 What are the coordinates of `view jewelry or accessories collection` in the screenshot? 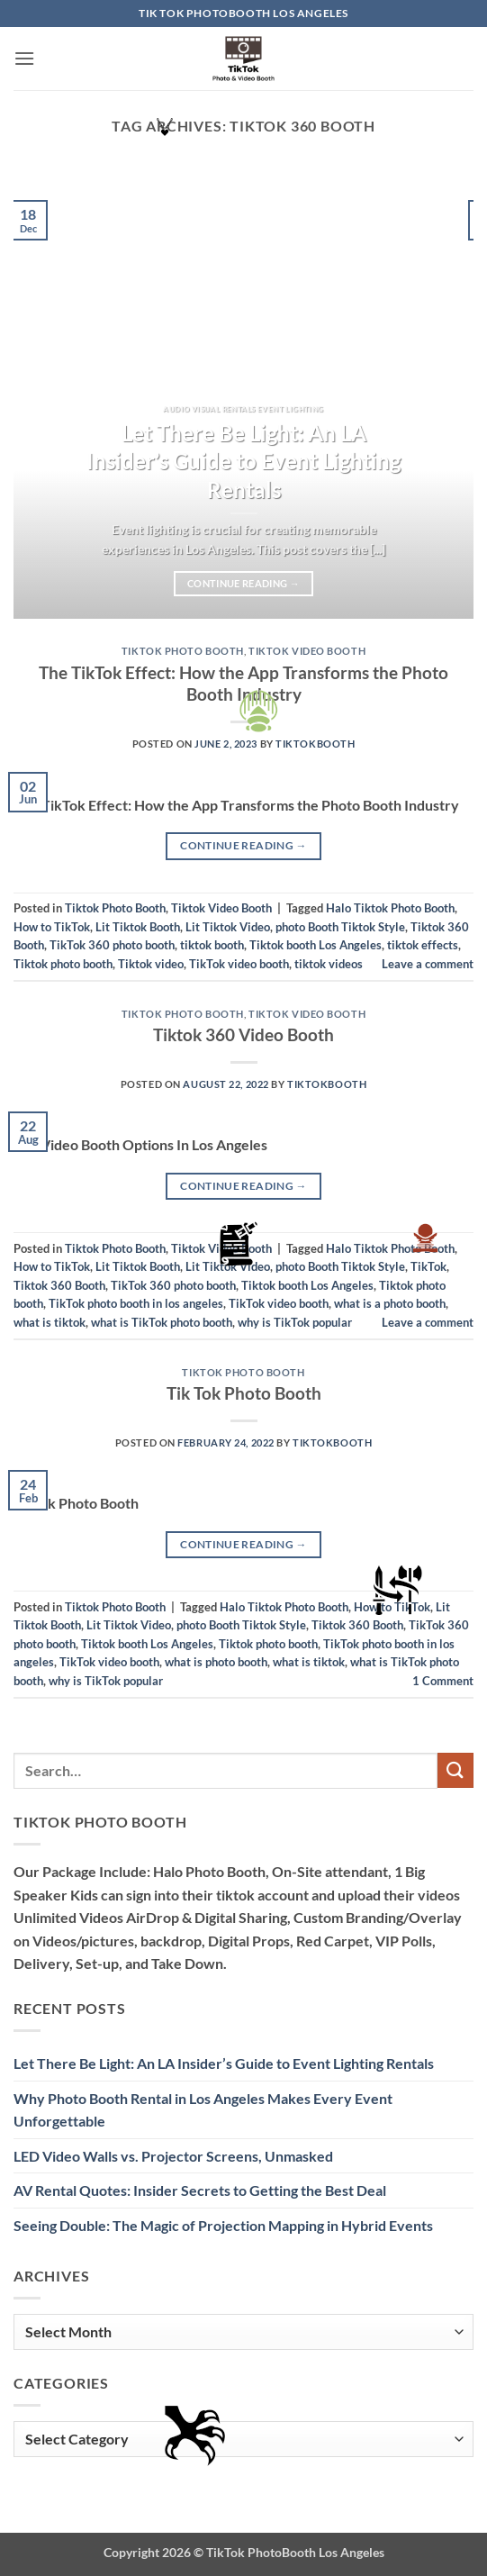 It's located at (165, 127).